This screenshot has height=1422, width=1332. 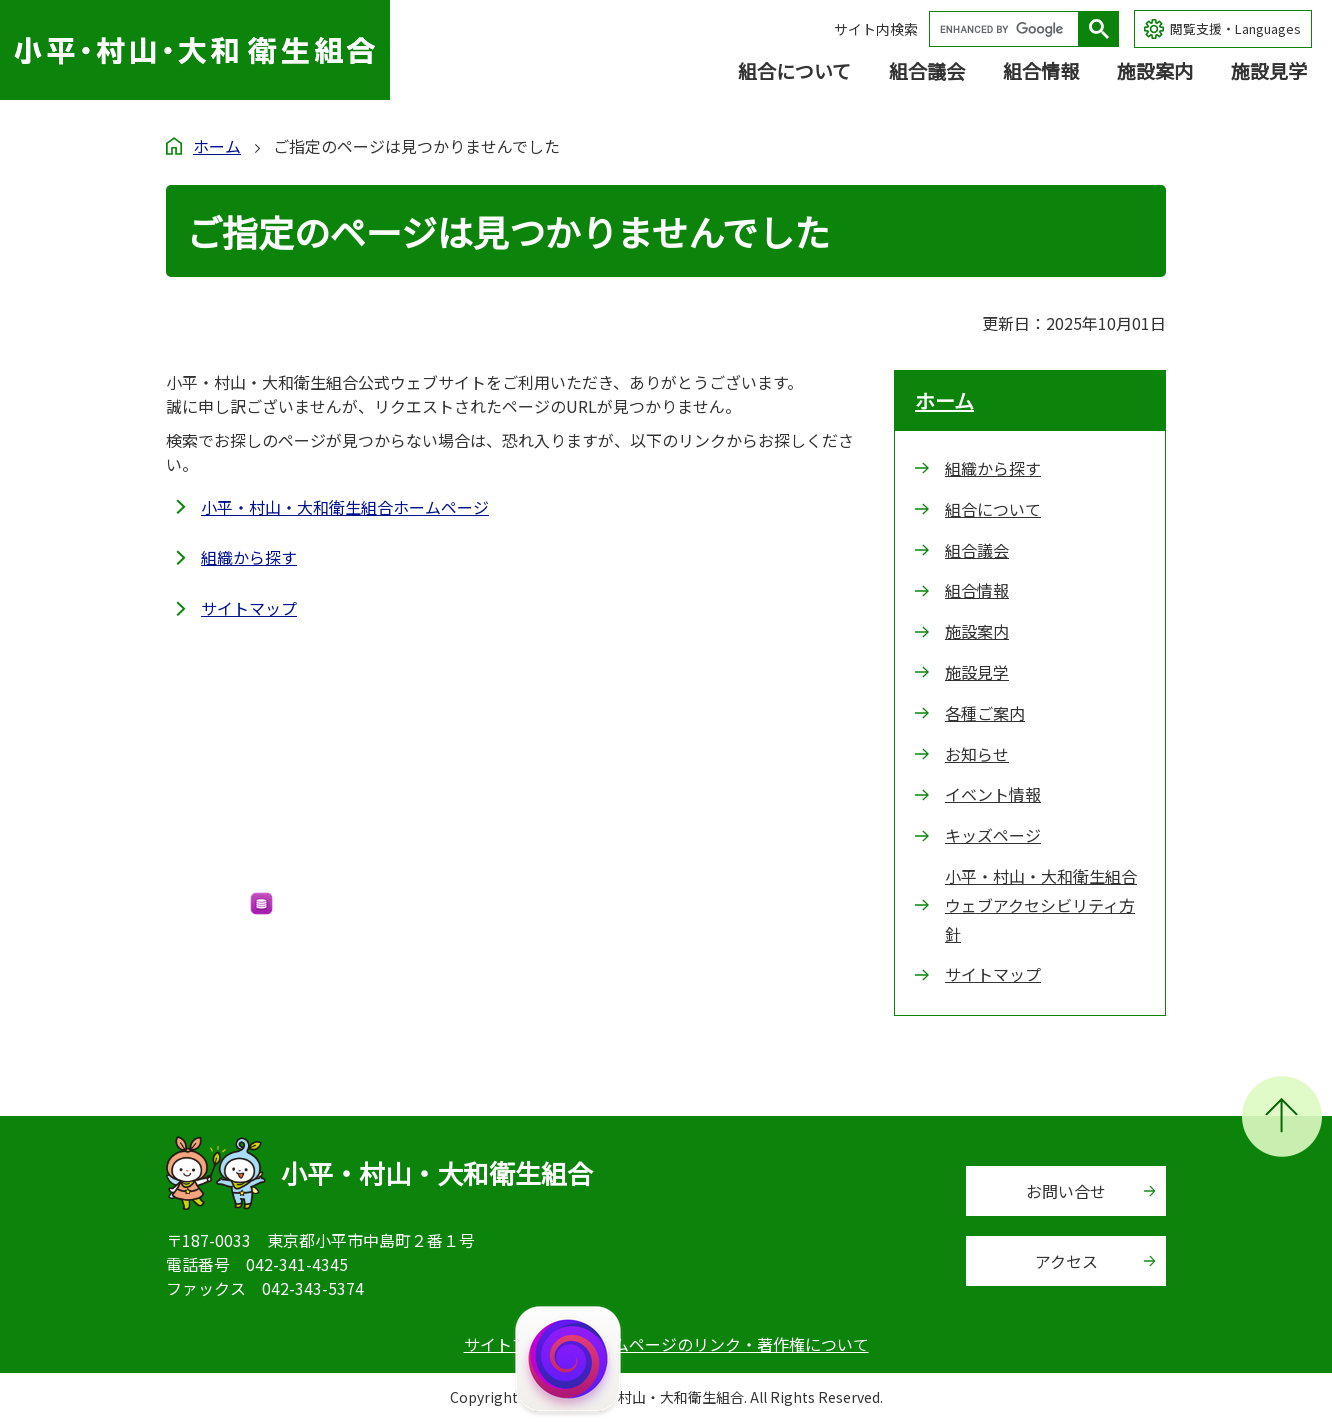 What do you see at coordinates (568, 1359) in the screenshot?
I see `open transporter app for uploading content to app store connect` at bounding box center [568, 1359].